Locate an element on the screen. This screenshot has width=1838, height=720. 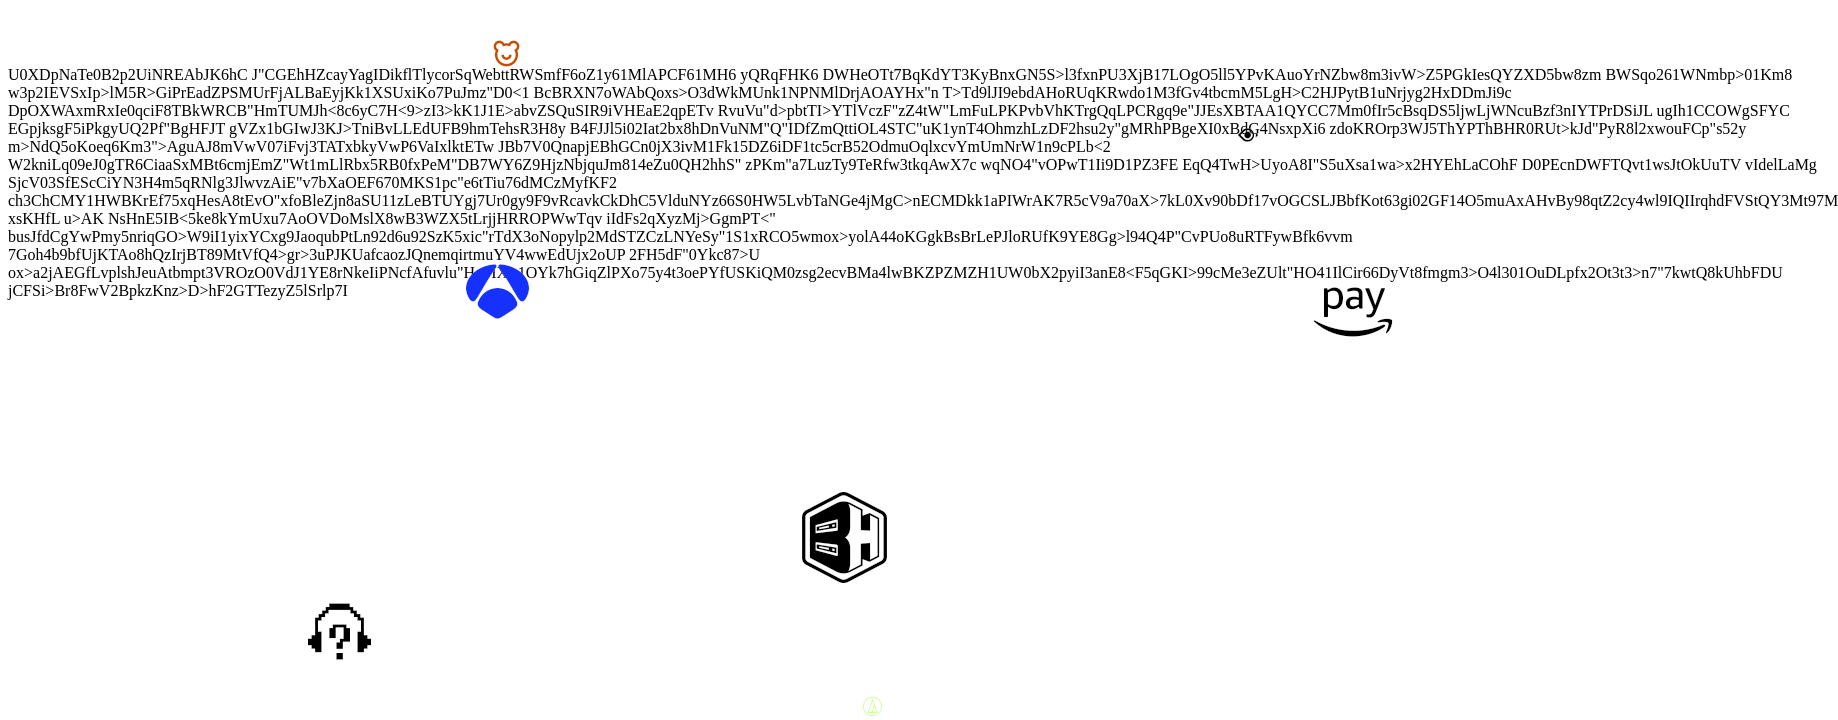
pay with amazon pay is located at coordinates (1353, 312).